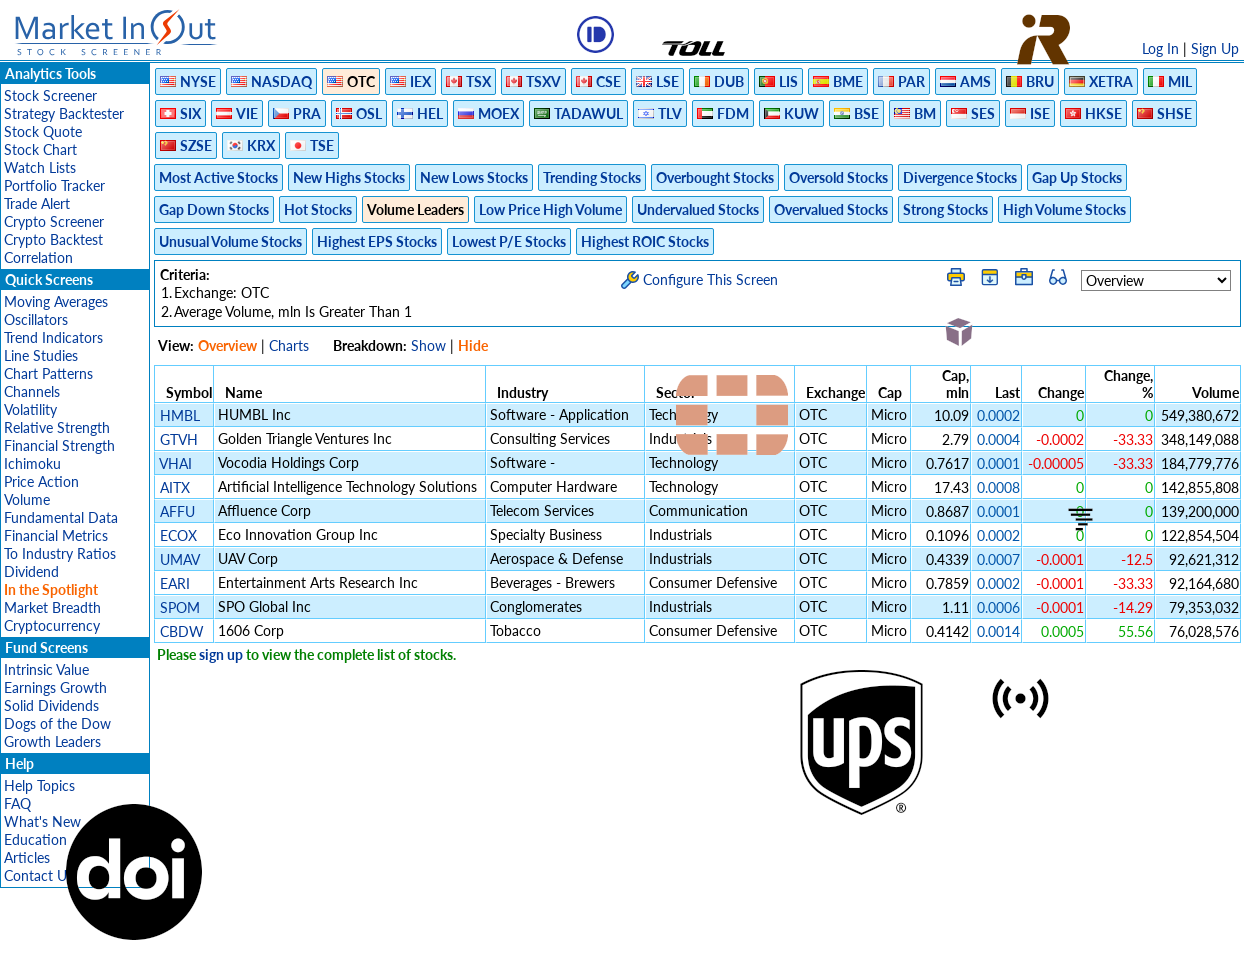  What do you see at coordinates (693, 48) in the screenshot?
I see `toll group logistics company logo` at bounding box center [693, 48].